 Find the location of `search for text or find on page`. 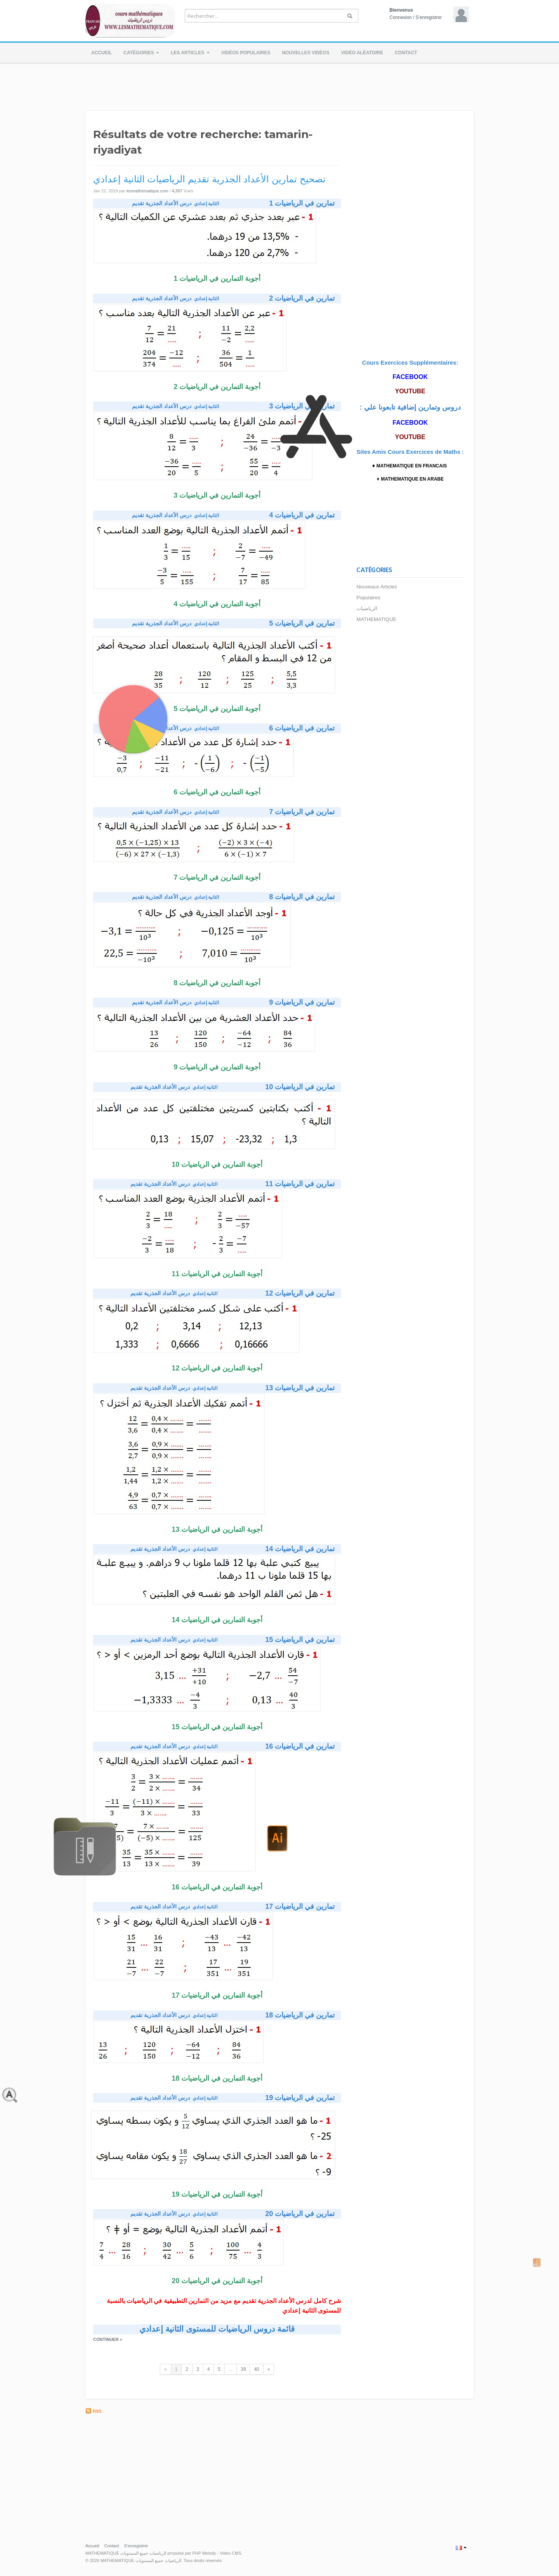

search for text or find on page is located at coordinates (10, 2095).